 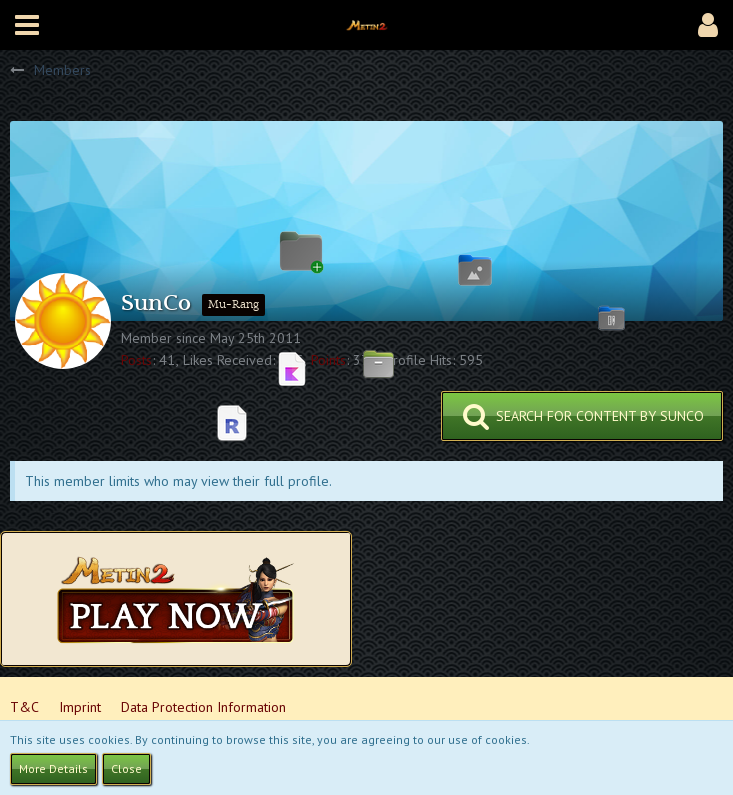 I want to click on create a new folder, so click(x=301, y=251).